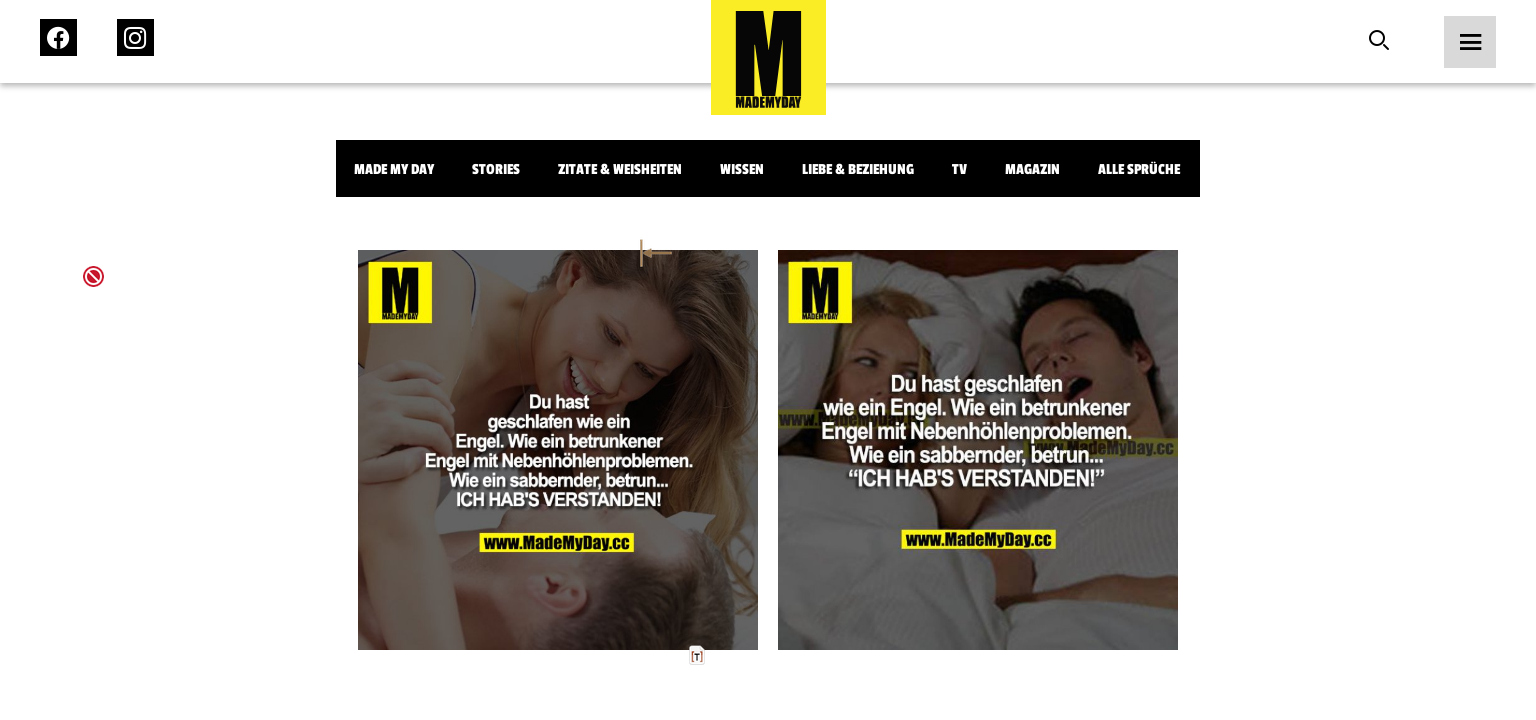  What do you see at coordinates (93, 276) in the screenshot?
I see `delete selected email message` at bounding box center [93, 276].